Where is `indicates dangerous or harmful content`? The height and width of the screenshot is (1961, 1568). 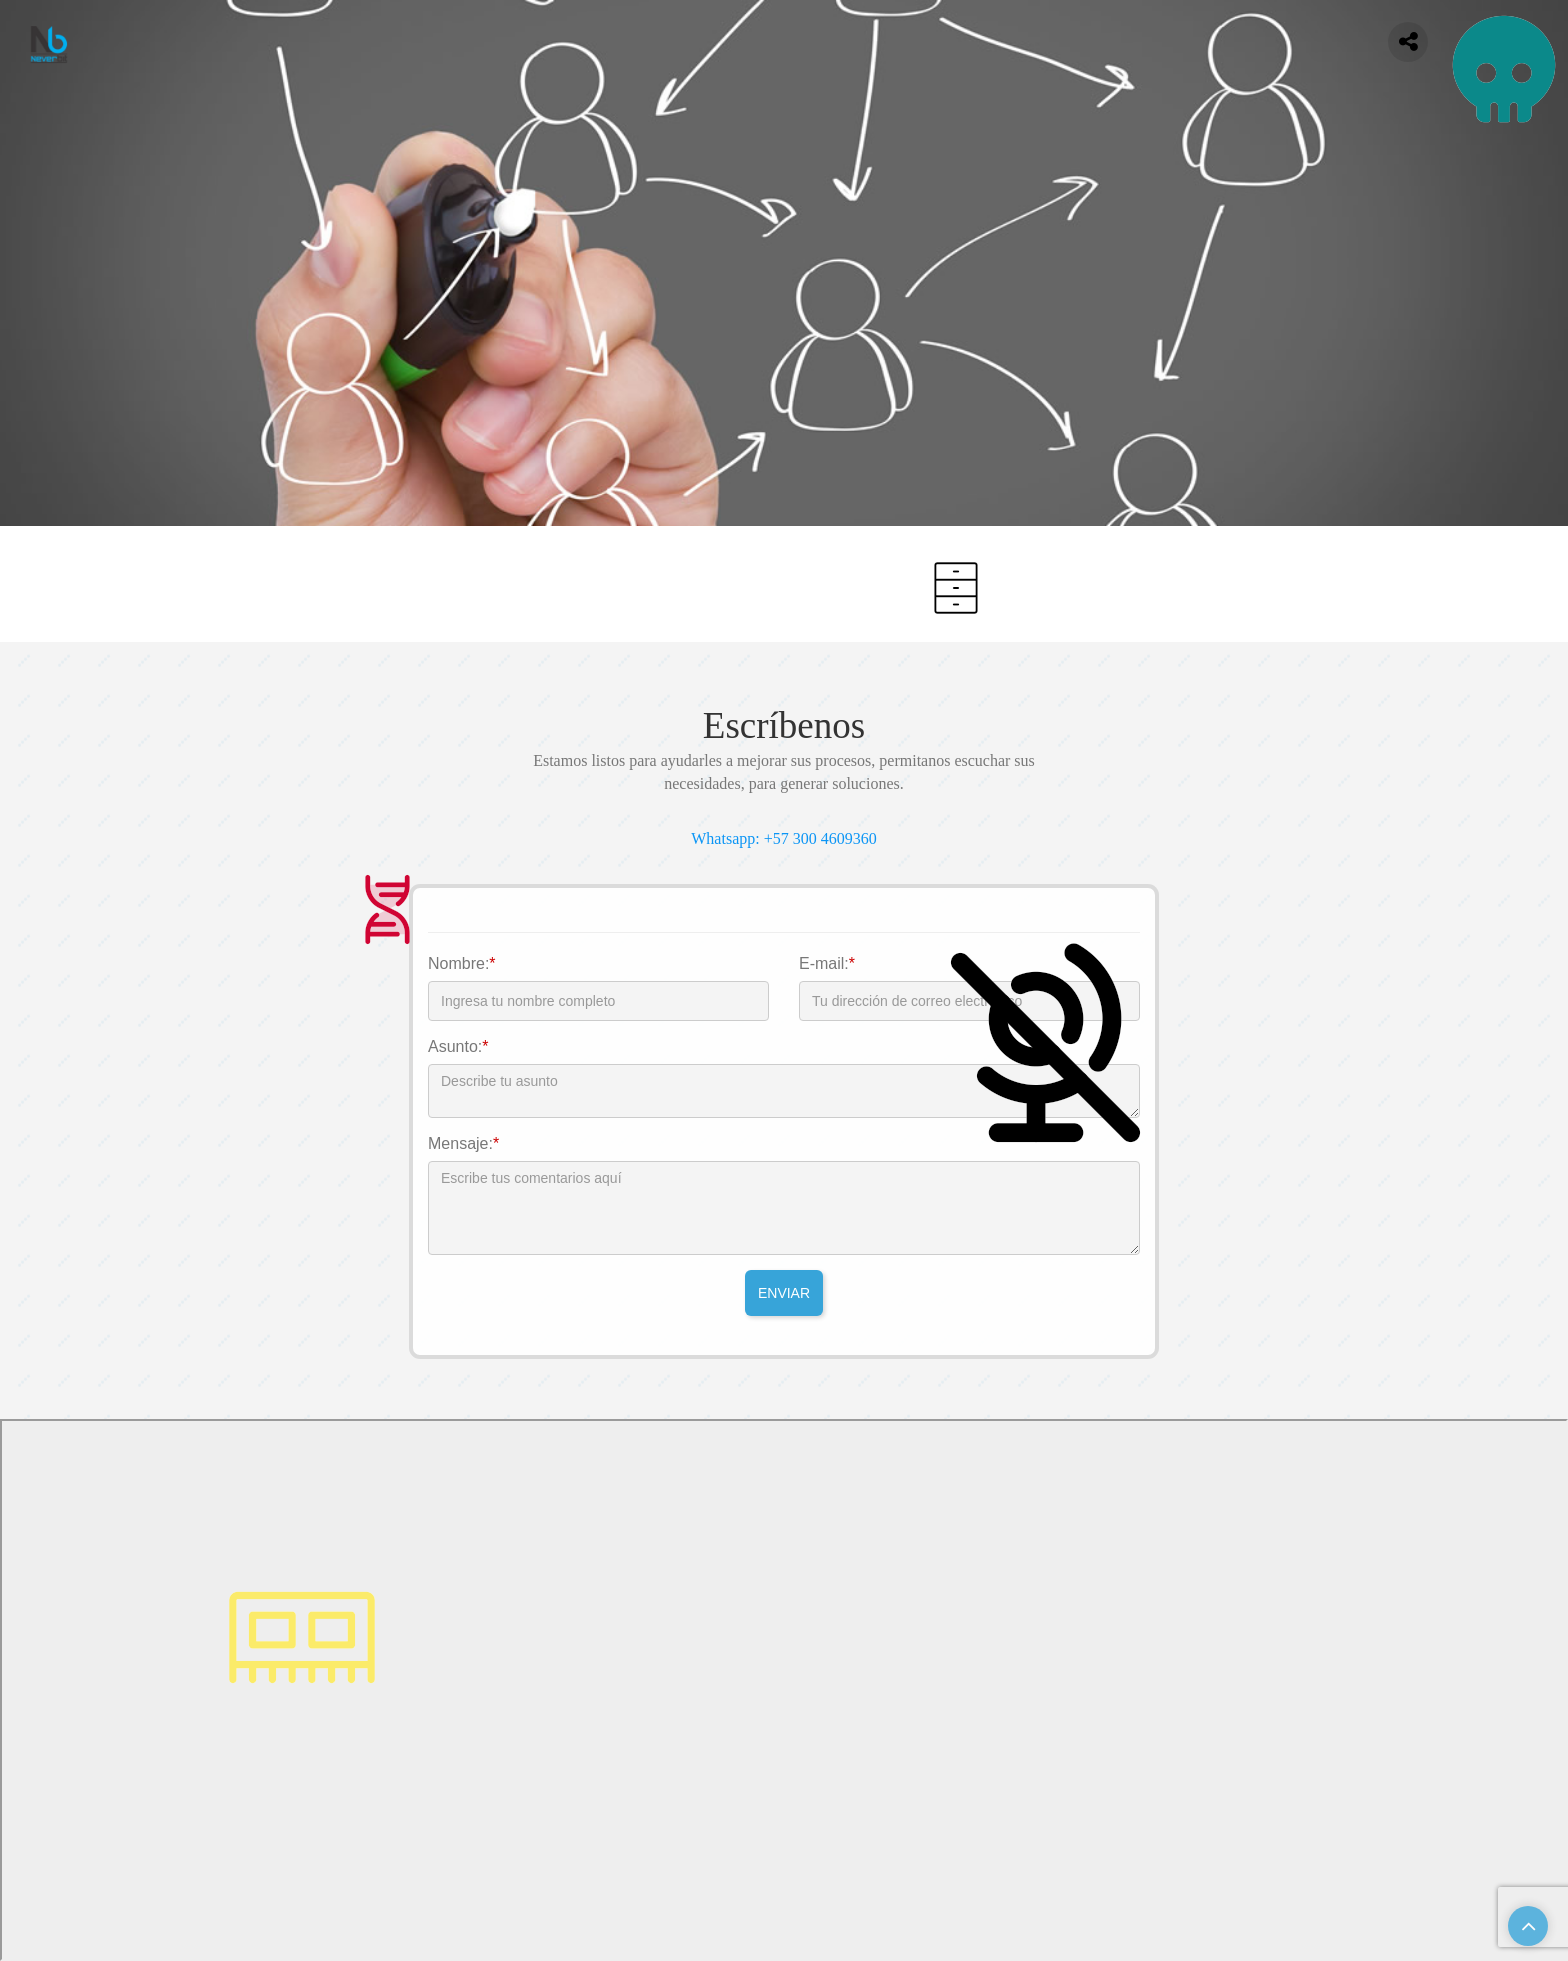 indicates dangerous or harmful content is located at coordinates (1504, 71).